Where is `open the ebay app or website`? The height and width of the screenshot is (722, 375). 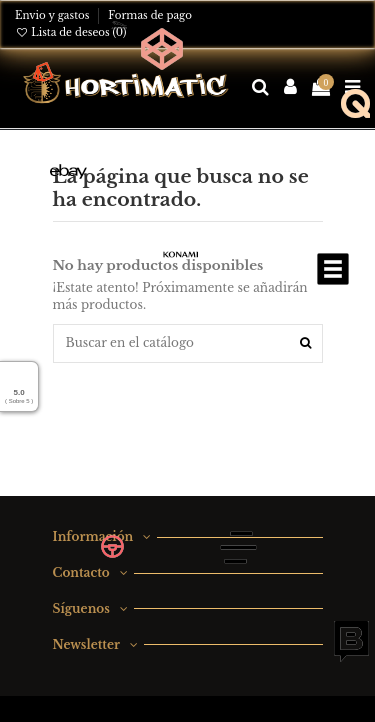
open the ebay app or website is located at coordinates (68, 171).